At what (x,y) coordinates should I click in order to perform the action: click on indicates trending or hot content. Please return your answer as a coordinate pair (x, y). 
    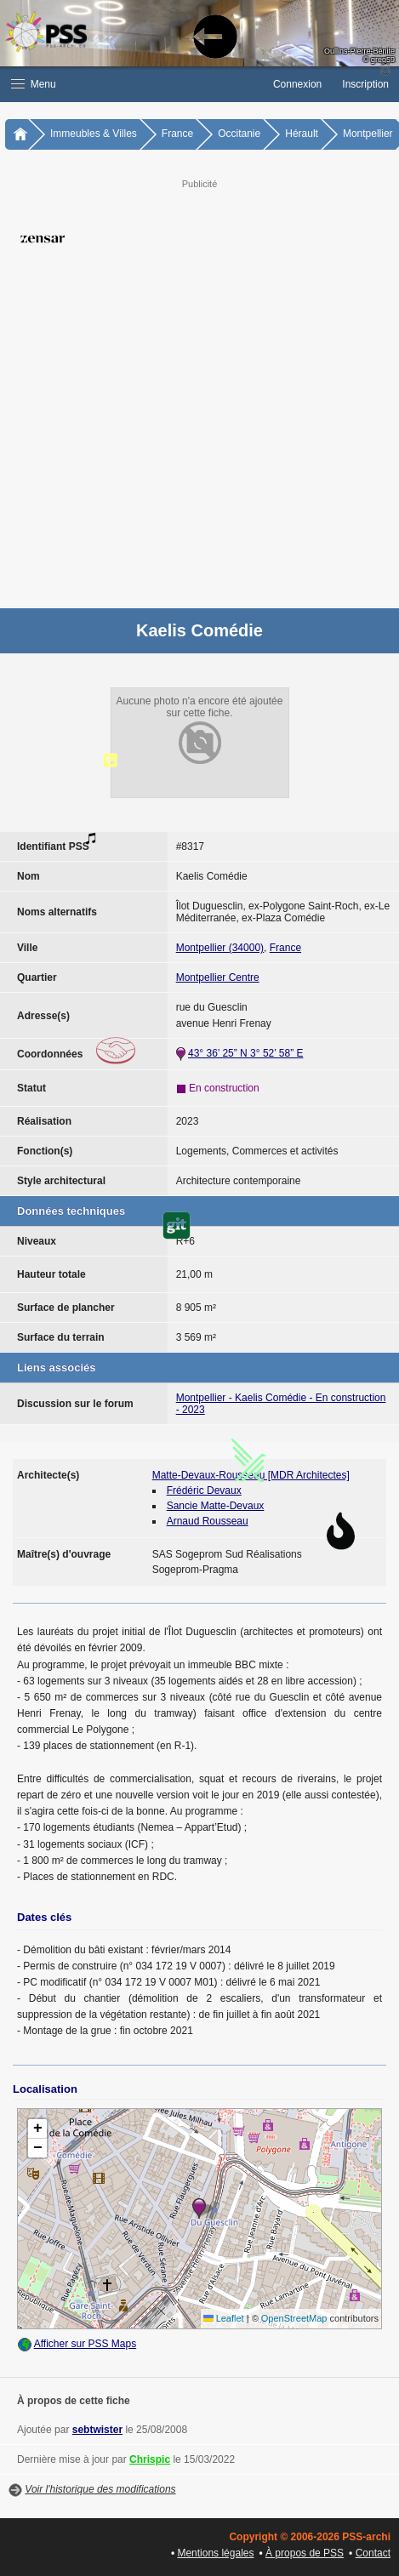
    Looking at the image, I should click on (340, 1530).